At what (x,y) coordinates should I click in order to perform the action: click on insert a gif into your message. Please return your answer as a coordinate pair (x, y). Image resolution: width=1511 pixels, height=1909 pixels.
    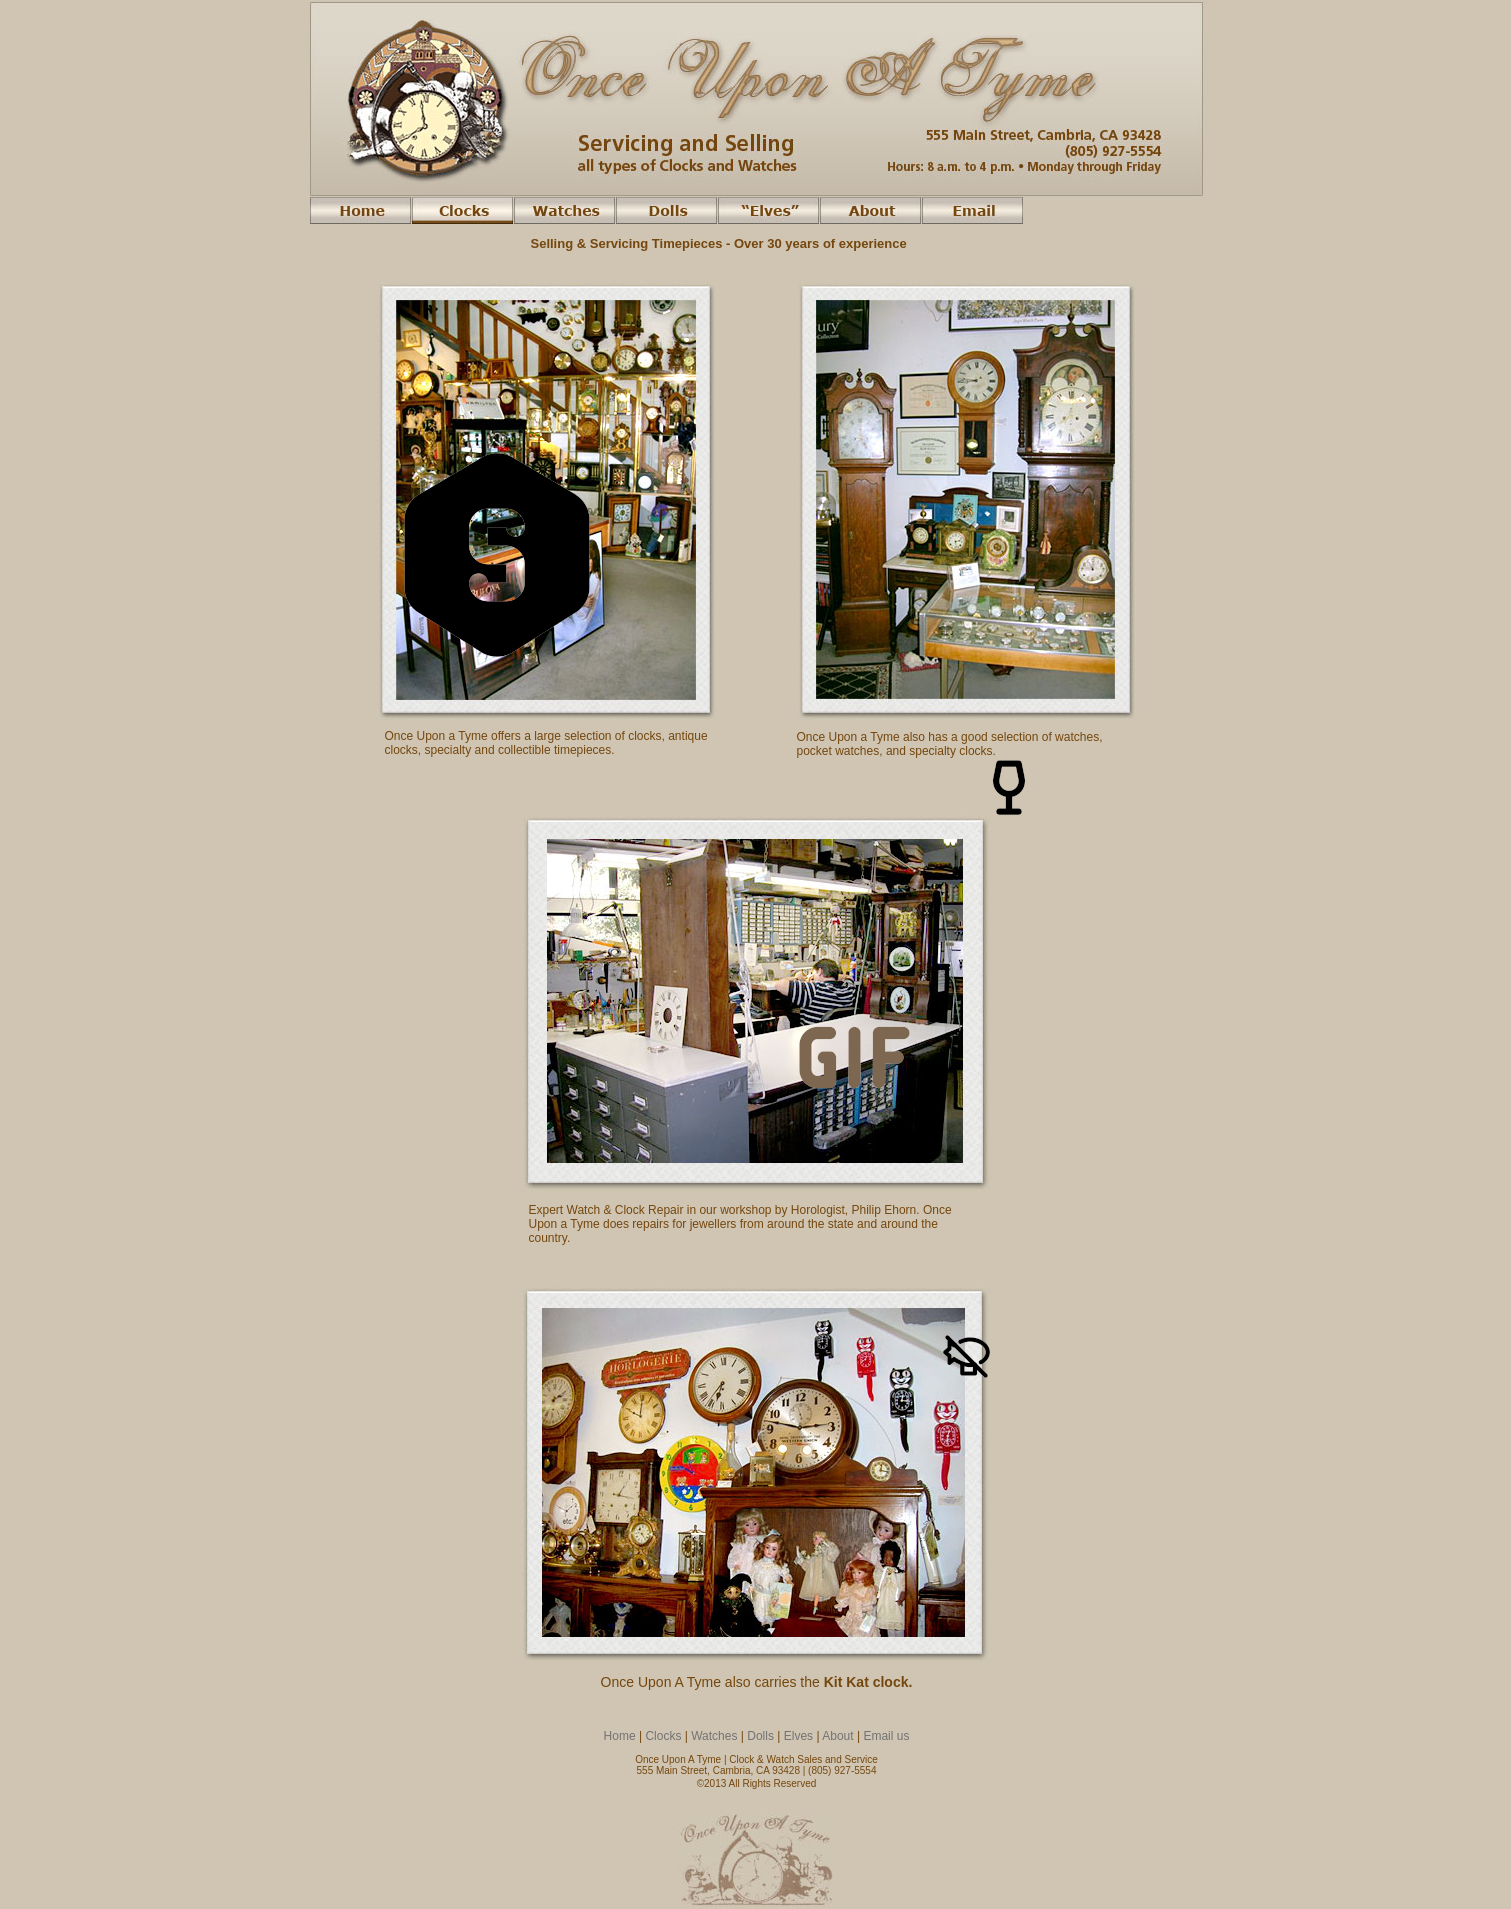
    Looking at the image, I should click on (854, 1057).